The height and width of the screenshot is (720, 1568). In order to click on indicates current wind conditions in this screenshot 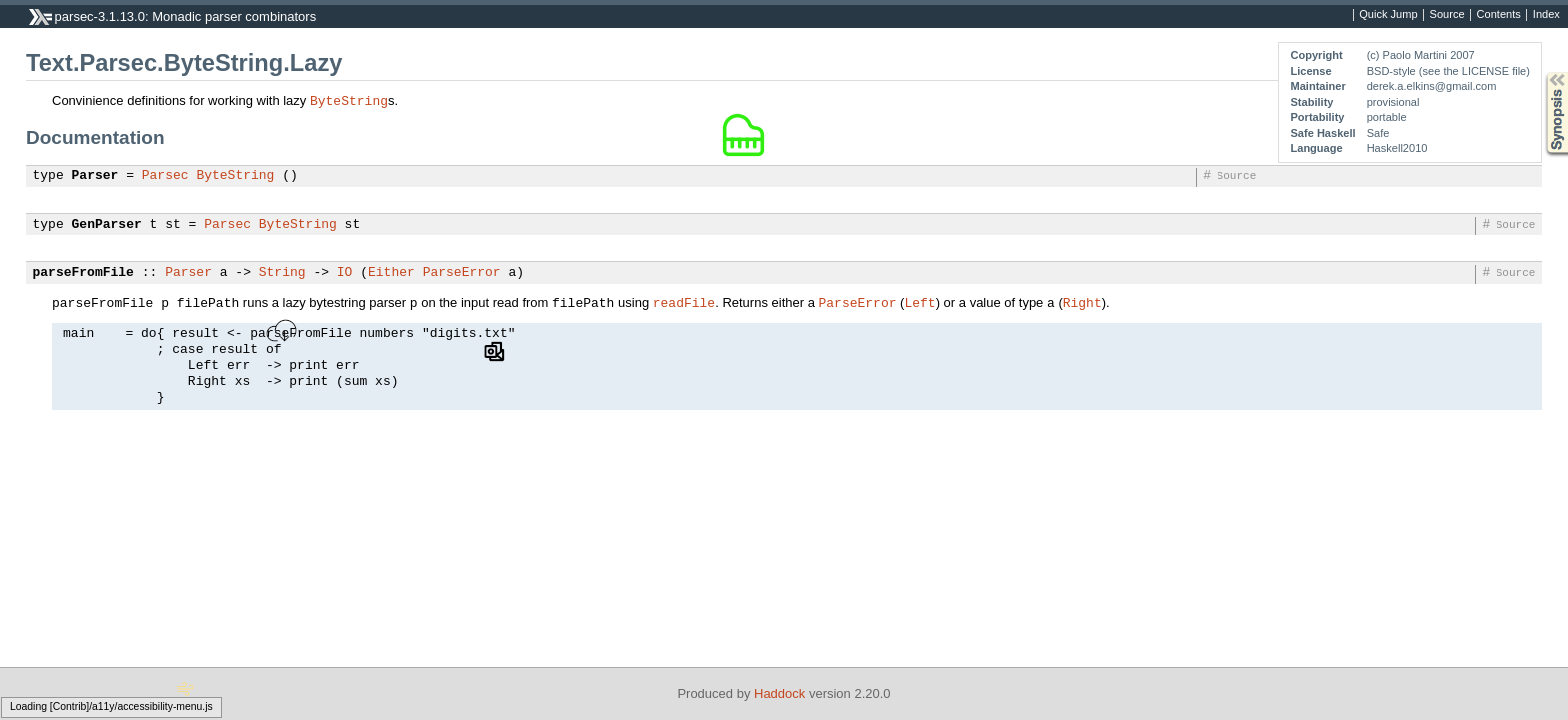, I will do `click(185, 689)`.